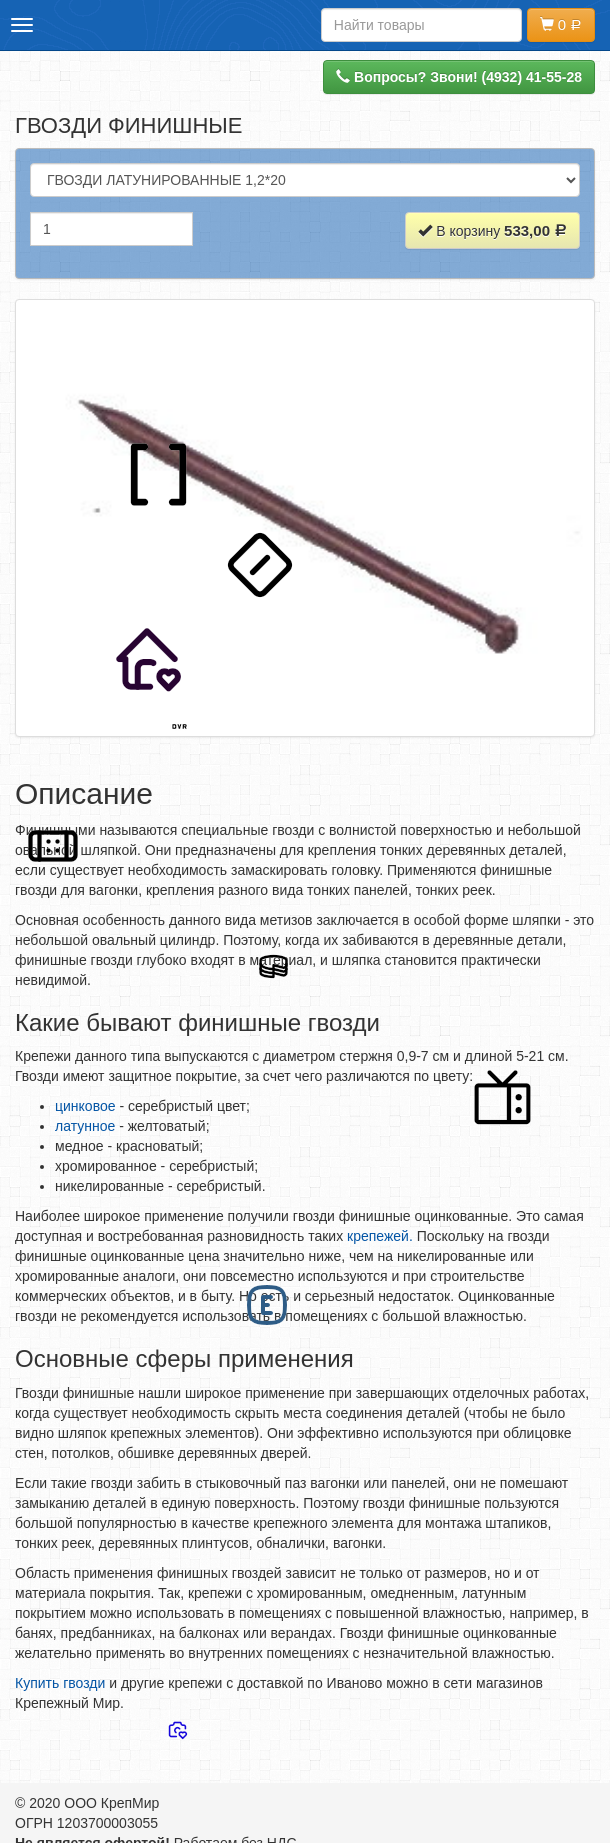 Image resolution: width=610 pixels, height=1843 pixels. What do you see at coordinates (260, 565) in the screenshot?
I see `indicates a blocked or forbidden action` at bounding box center [260, 565].